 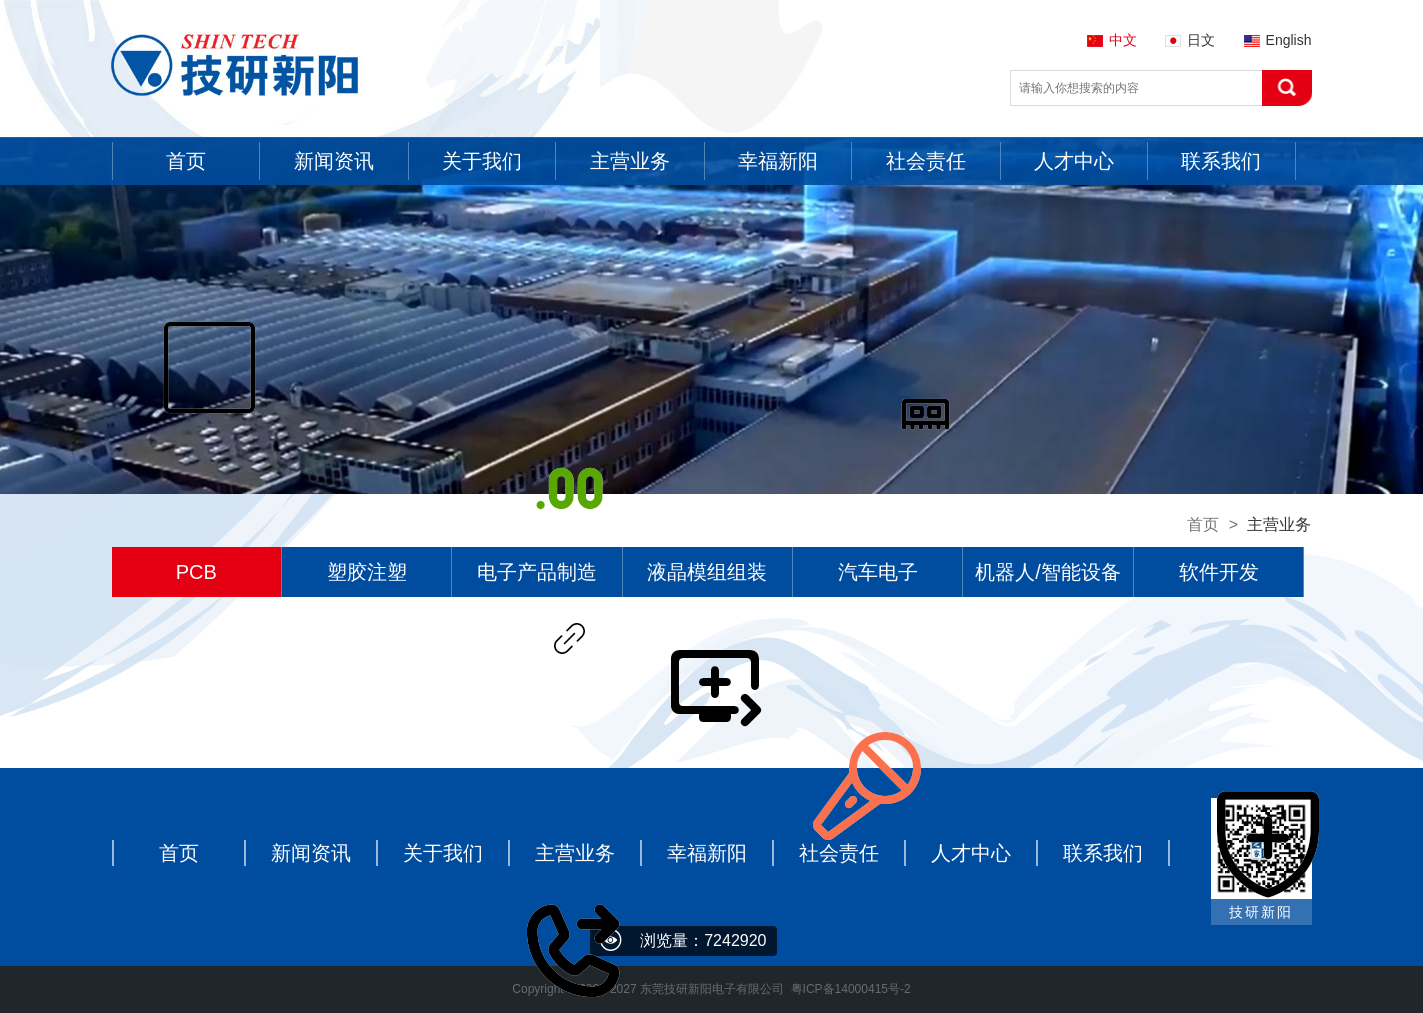 What do you see at coordinates (569, 638) in the screenshot?
I see `copy or share a link` at bounding box center [569, 638].